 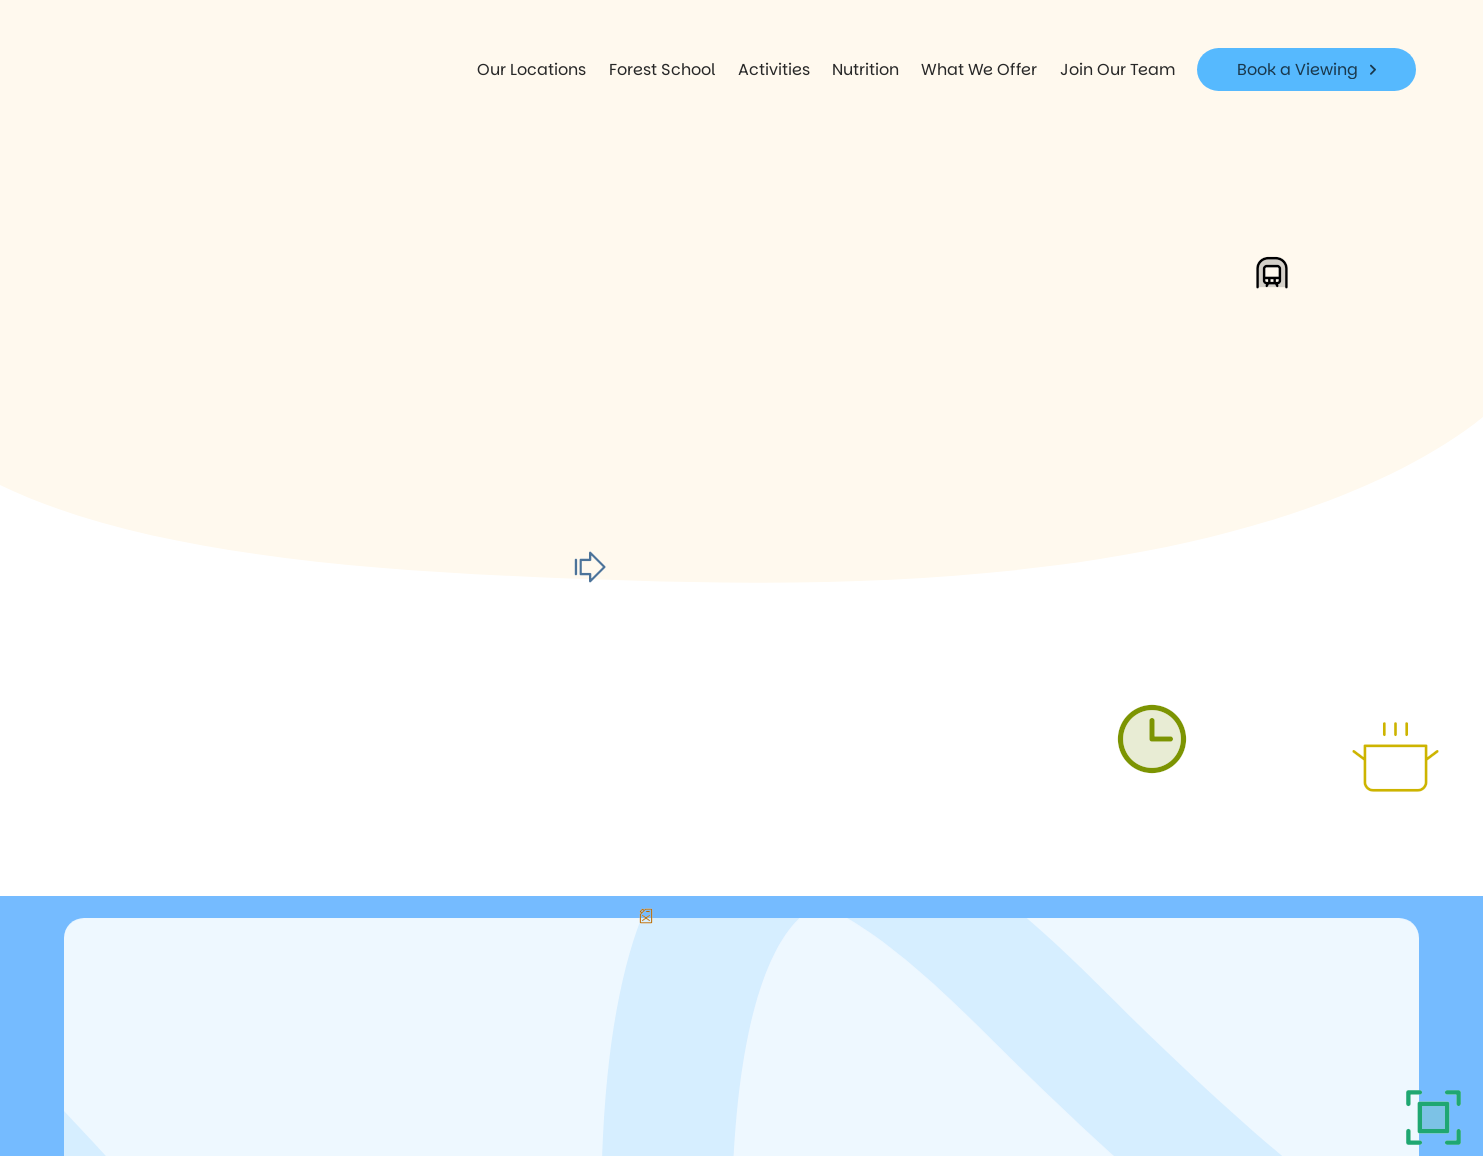 I want to click on indicates fuel or gas-related settings, so click(x=646, y=916).